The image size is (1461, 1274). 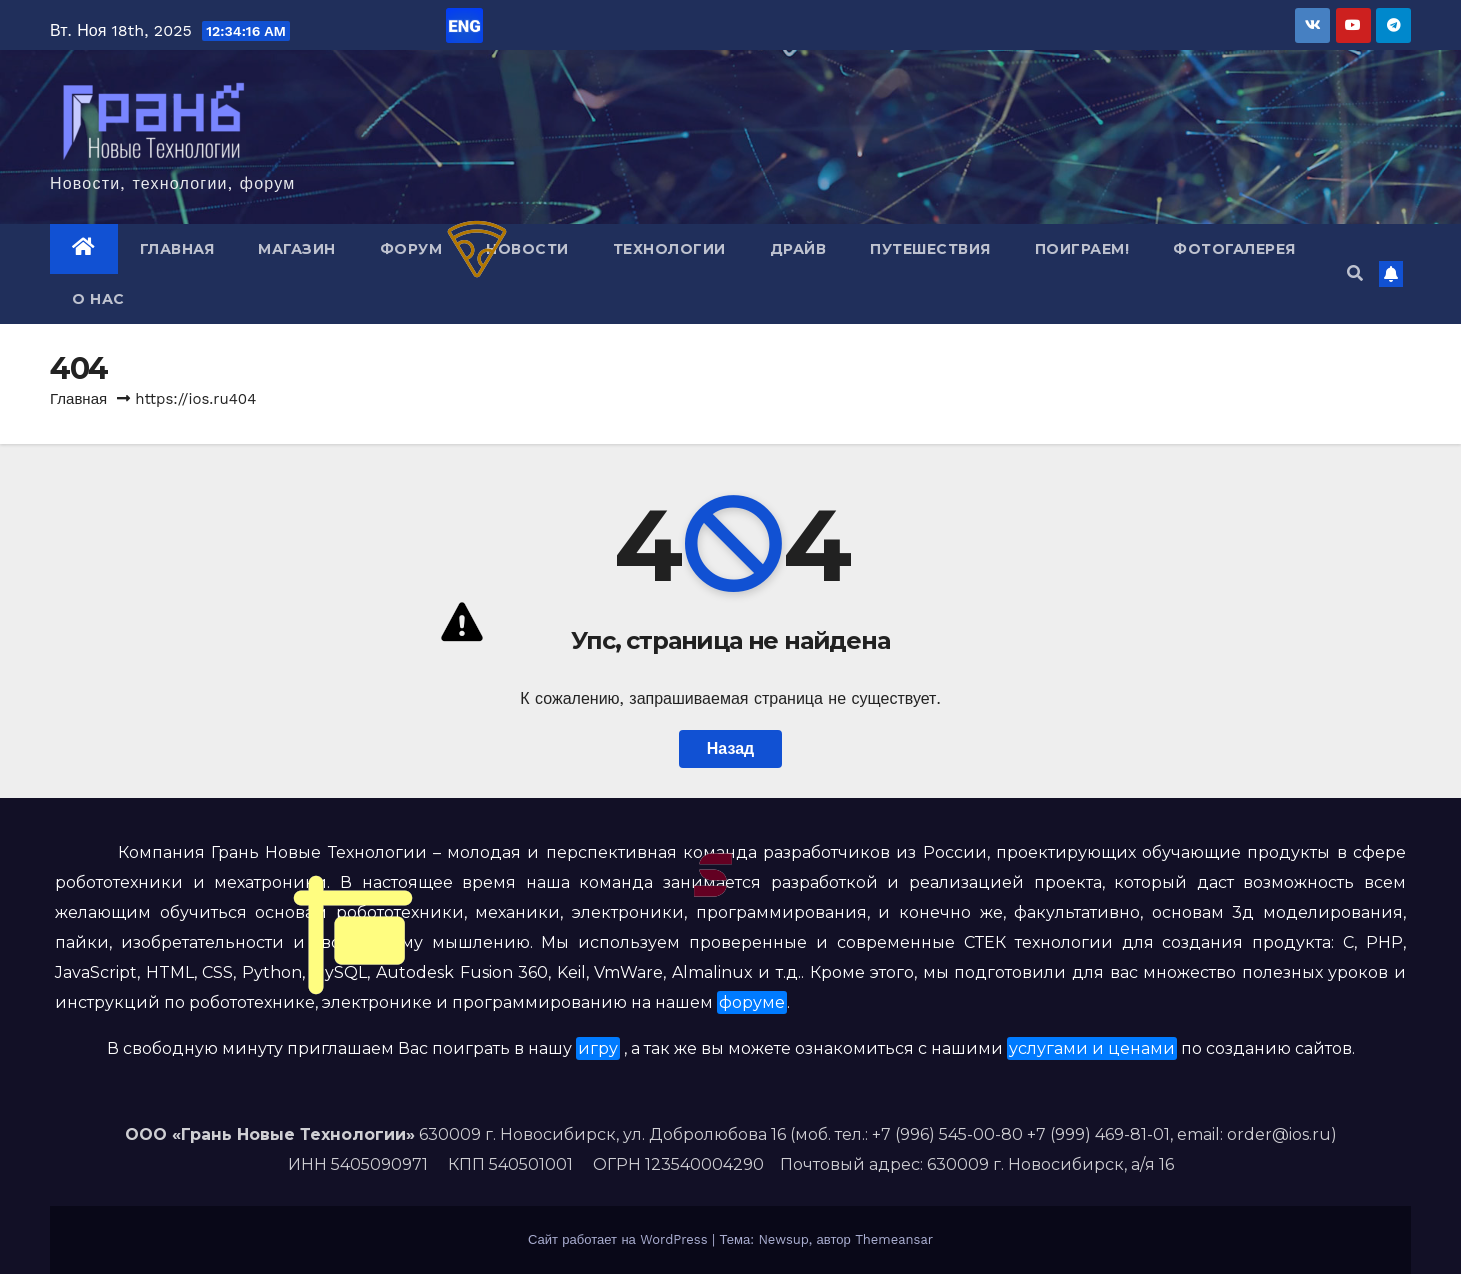 I want to click on indicates a warning or caution state, so click(x=462, y=623).